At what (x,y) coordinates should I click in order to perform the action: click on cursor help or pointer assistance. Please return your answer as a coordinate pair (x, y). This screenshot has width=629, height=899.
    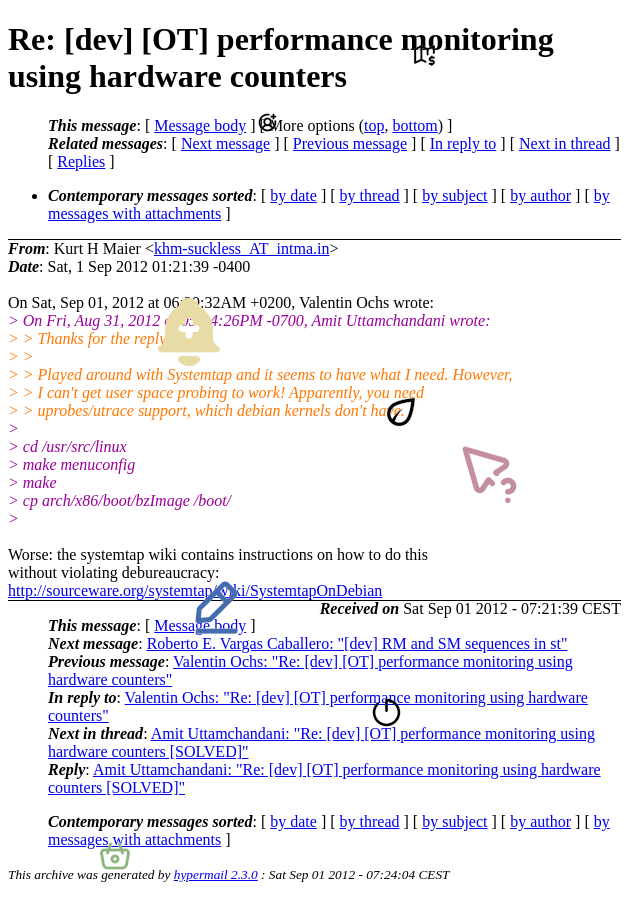
    Looking at the image, I should click on (488, 472).